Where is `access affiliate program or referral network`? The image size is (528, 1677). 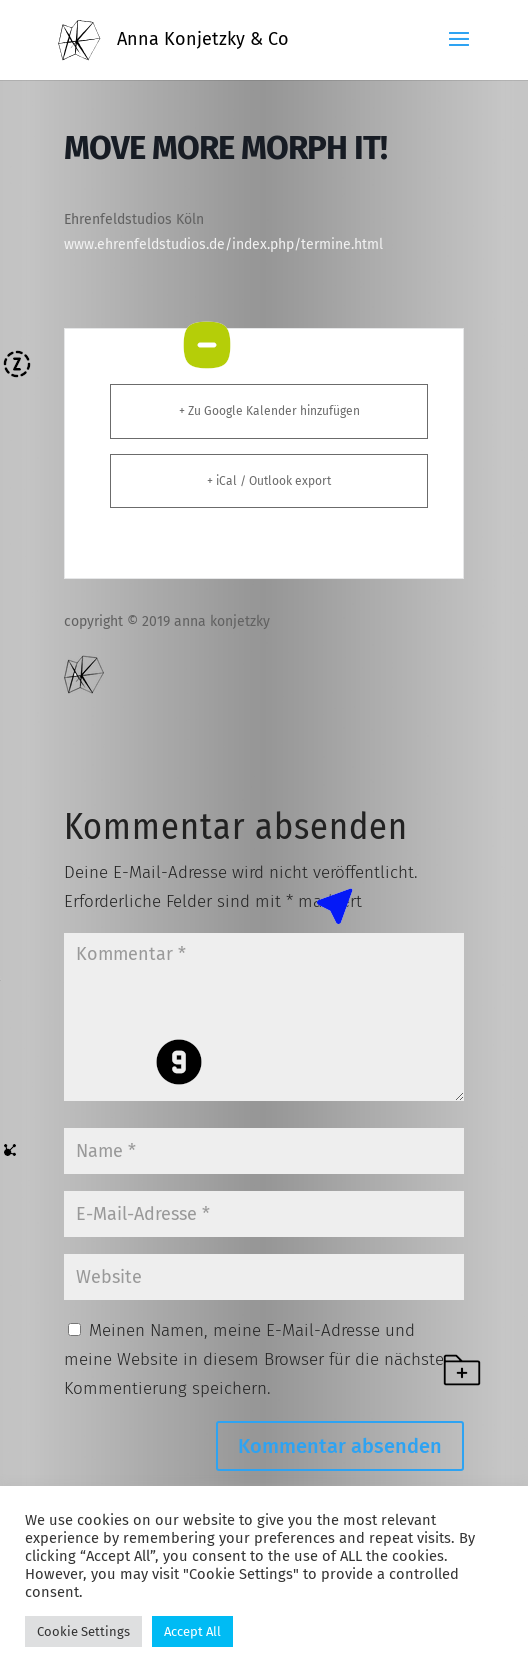
access affiliate program or referral network is located at coordinates (10, 1150).